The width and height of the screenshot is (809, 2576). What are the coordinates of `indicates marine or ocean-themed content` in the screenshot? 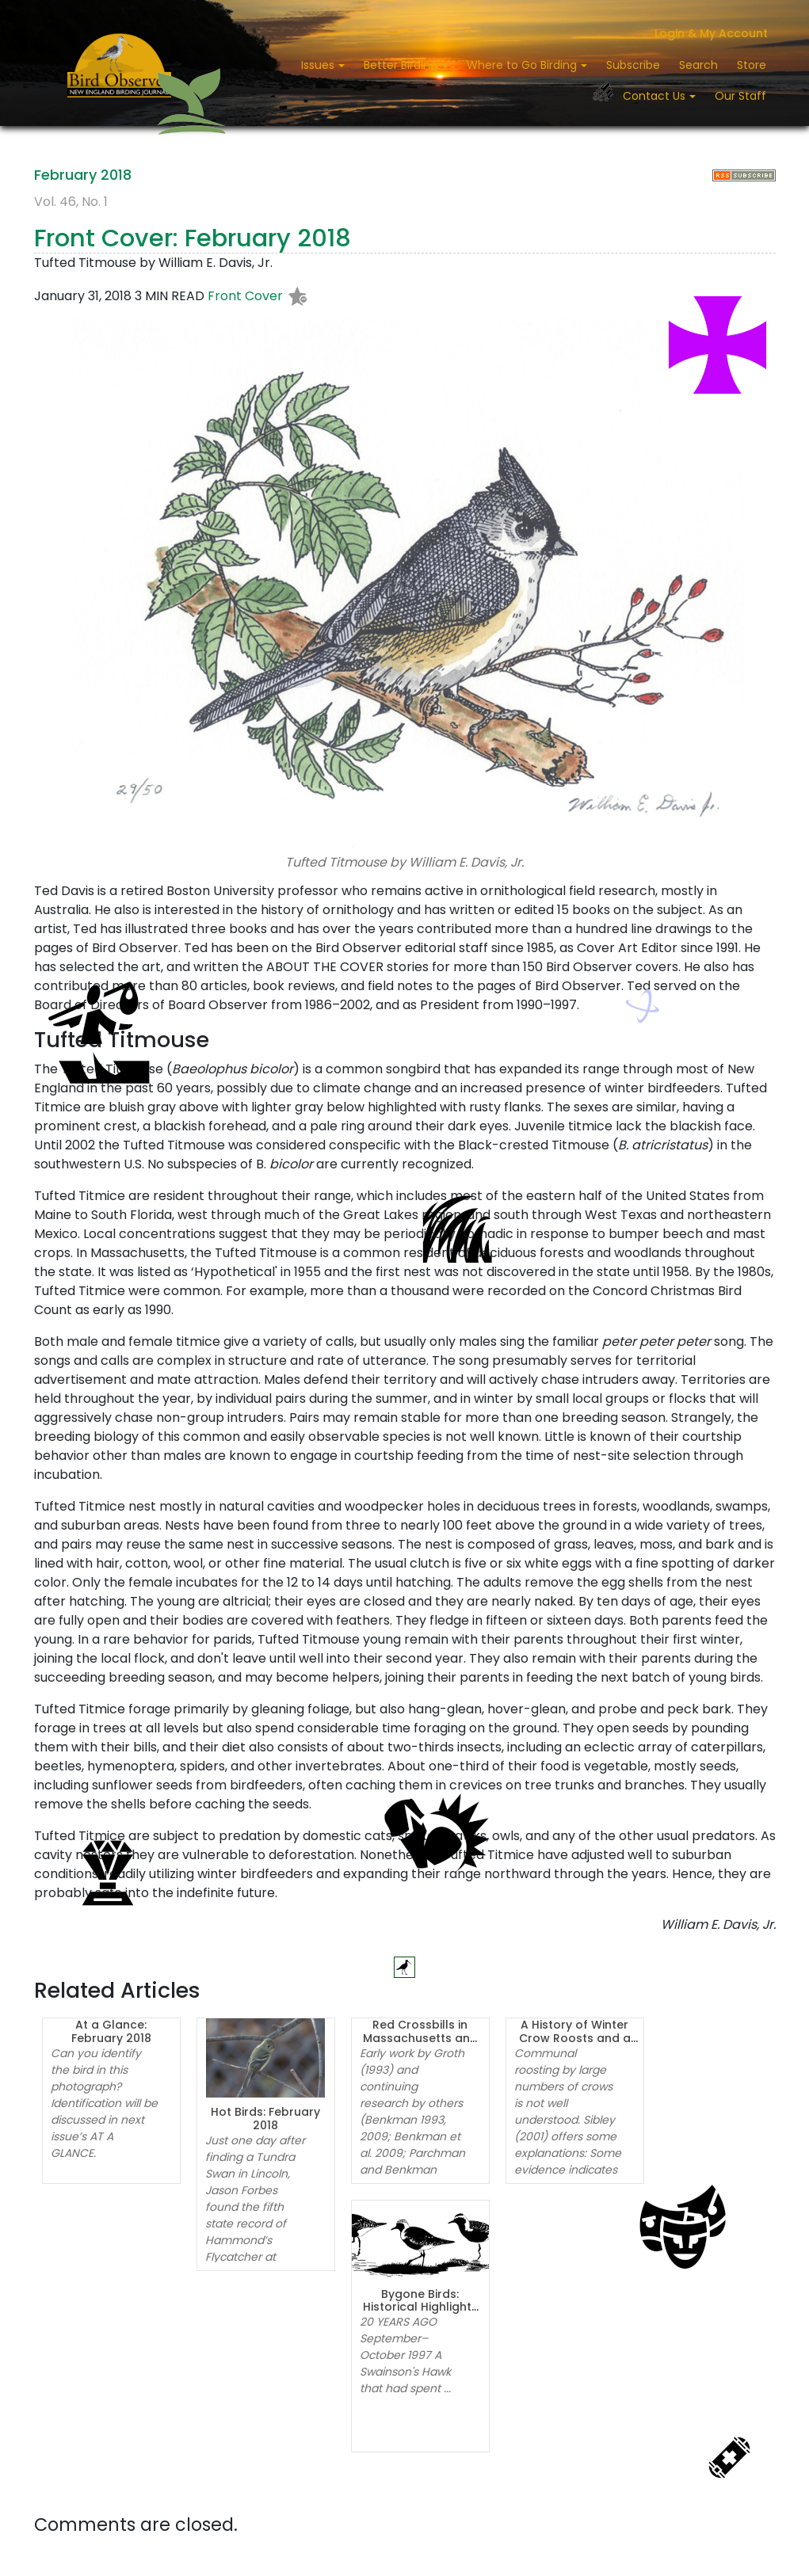 It's located at (191, 100).